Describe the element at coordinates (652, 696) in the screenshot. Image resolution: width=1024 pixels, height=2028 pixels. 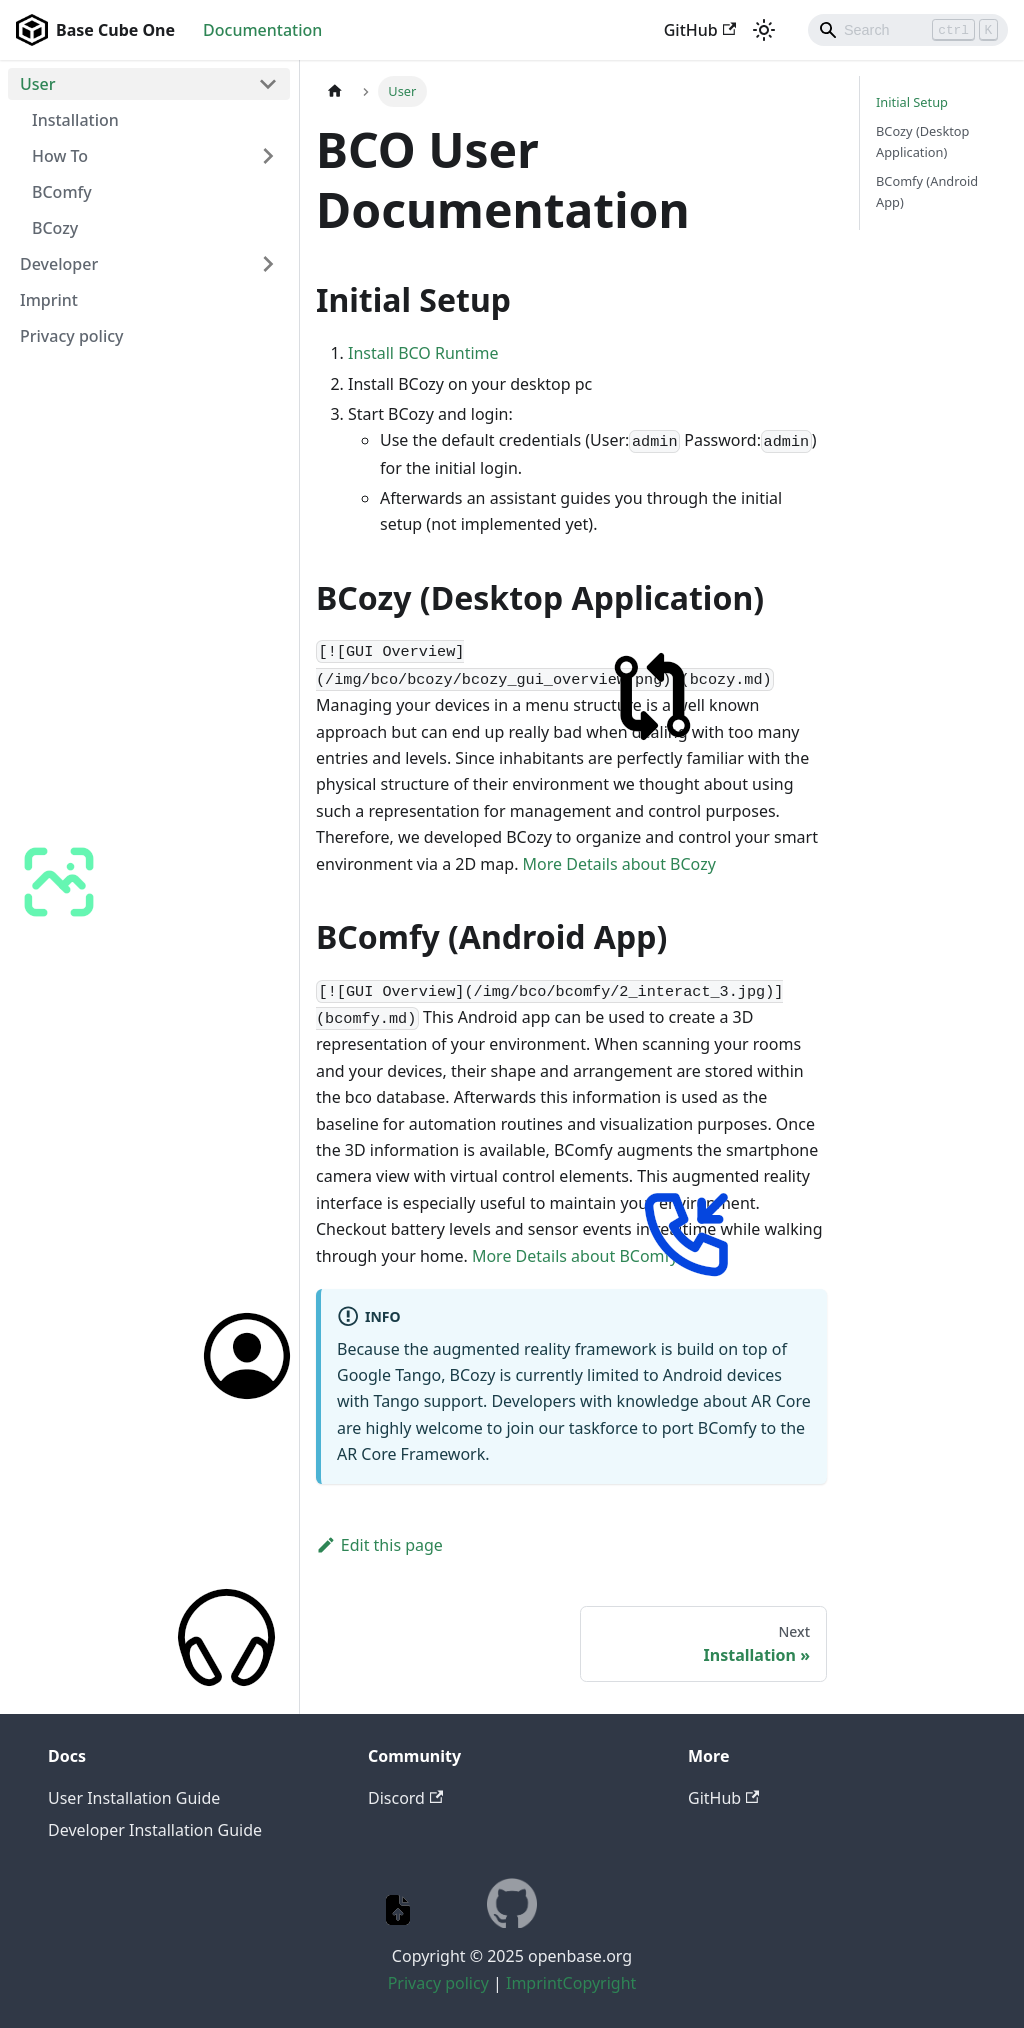
I see `compare branches or commits in version control` at that location.